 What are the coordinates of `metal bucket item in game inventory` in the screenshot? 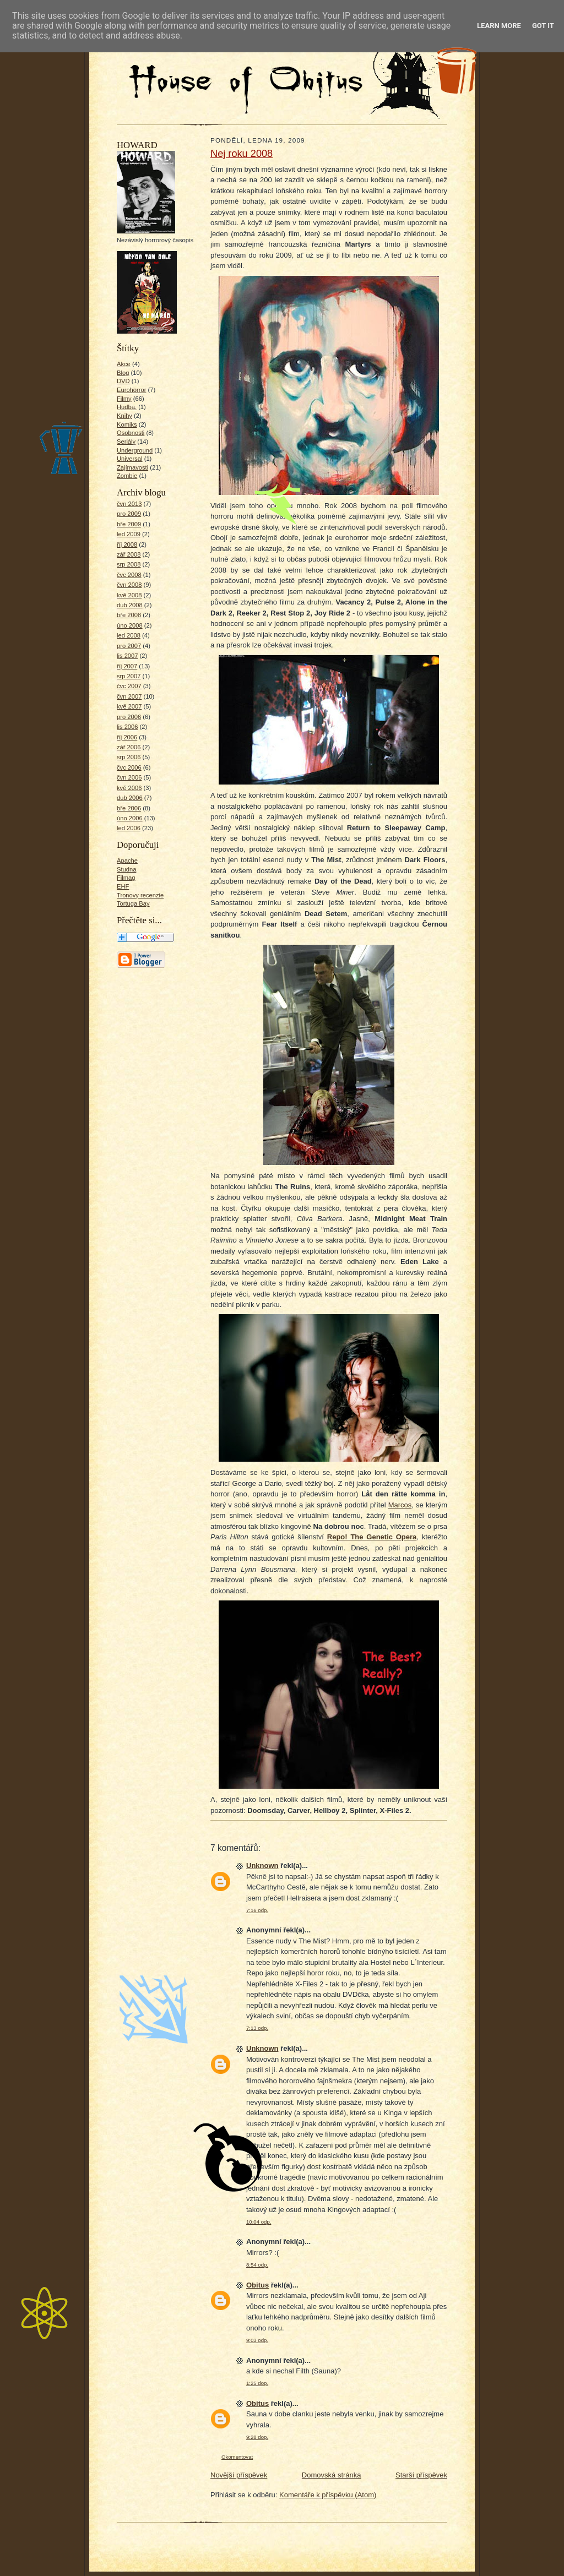 It's located at (457, 63).